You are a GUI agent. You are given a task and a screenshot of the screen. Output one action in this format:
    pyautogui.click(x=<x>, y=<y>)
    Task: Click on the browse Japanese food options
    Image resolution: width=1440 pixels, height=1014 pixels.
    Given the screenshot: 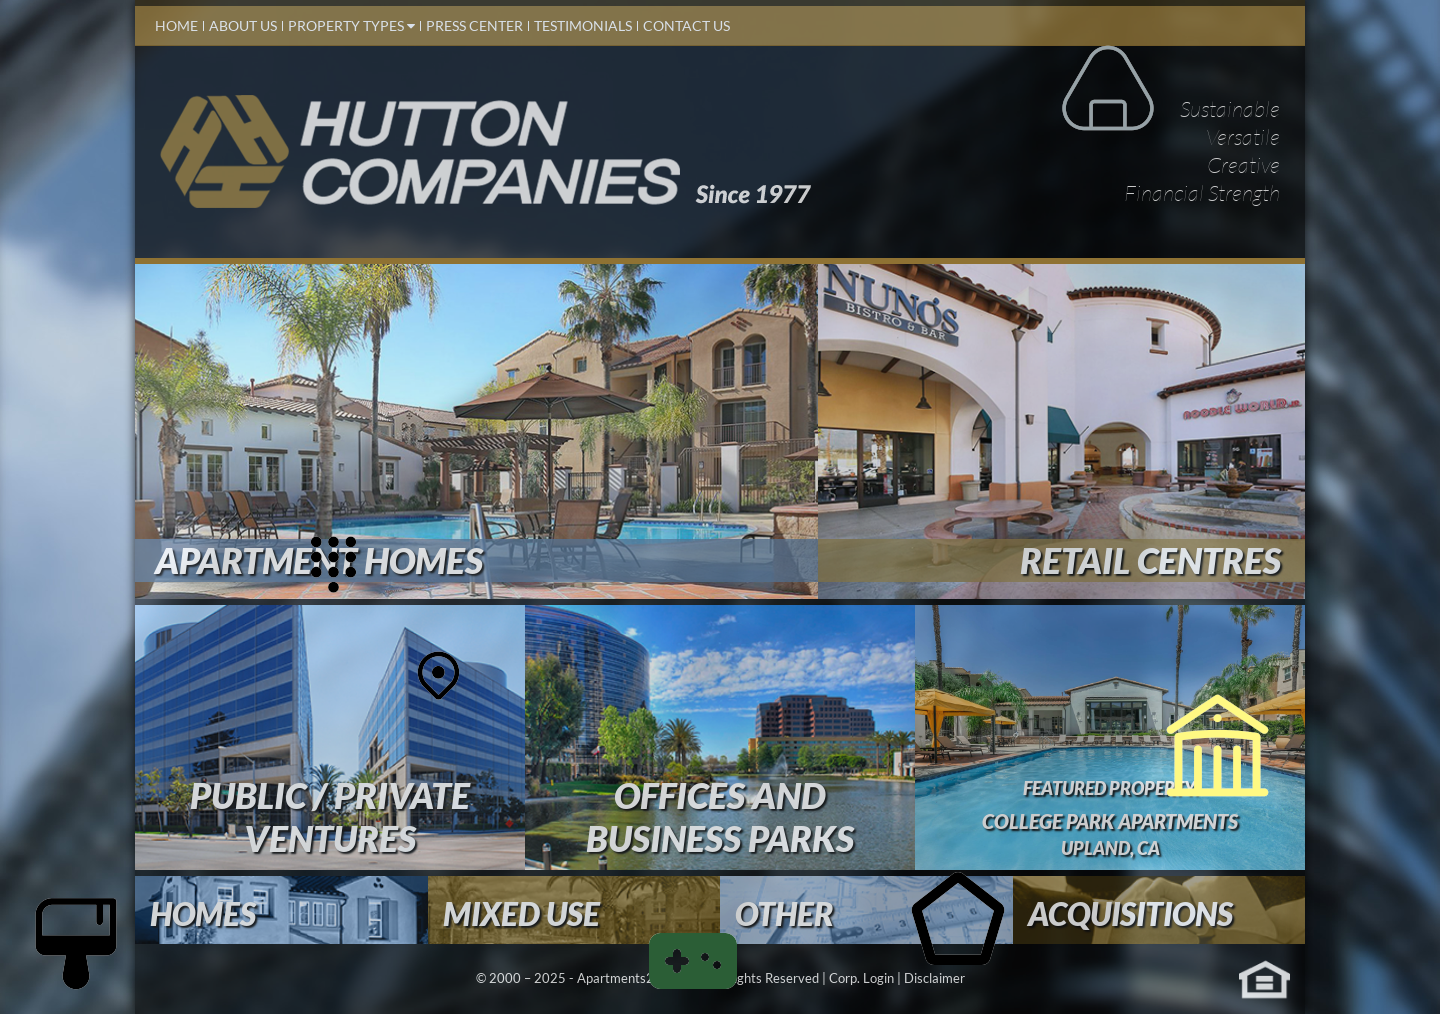 What is the action you would take?
    pyautogui.click(x=1108, y=88)
    